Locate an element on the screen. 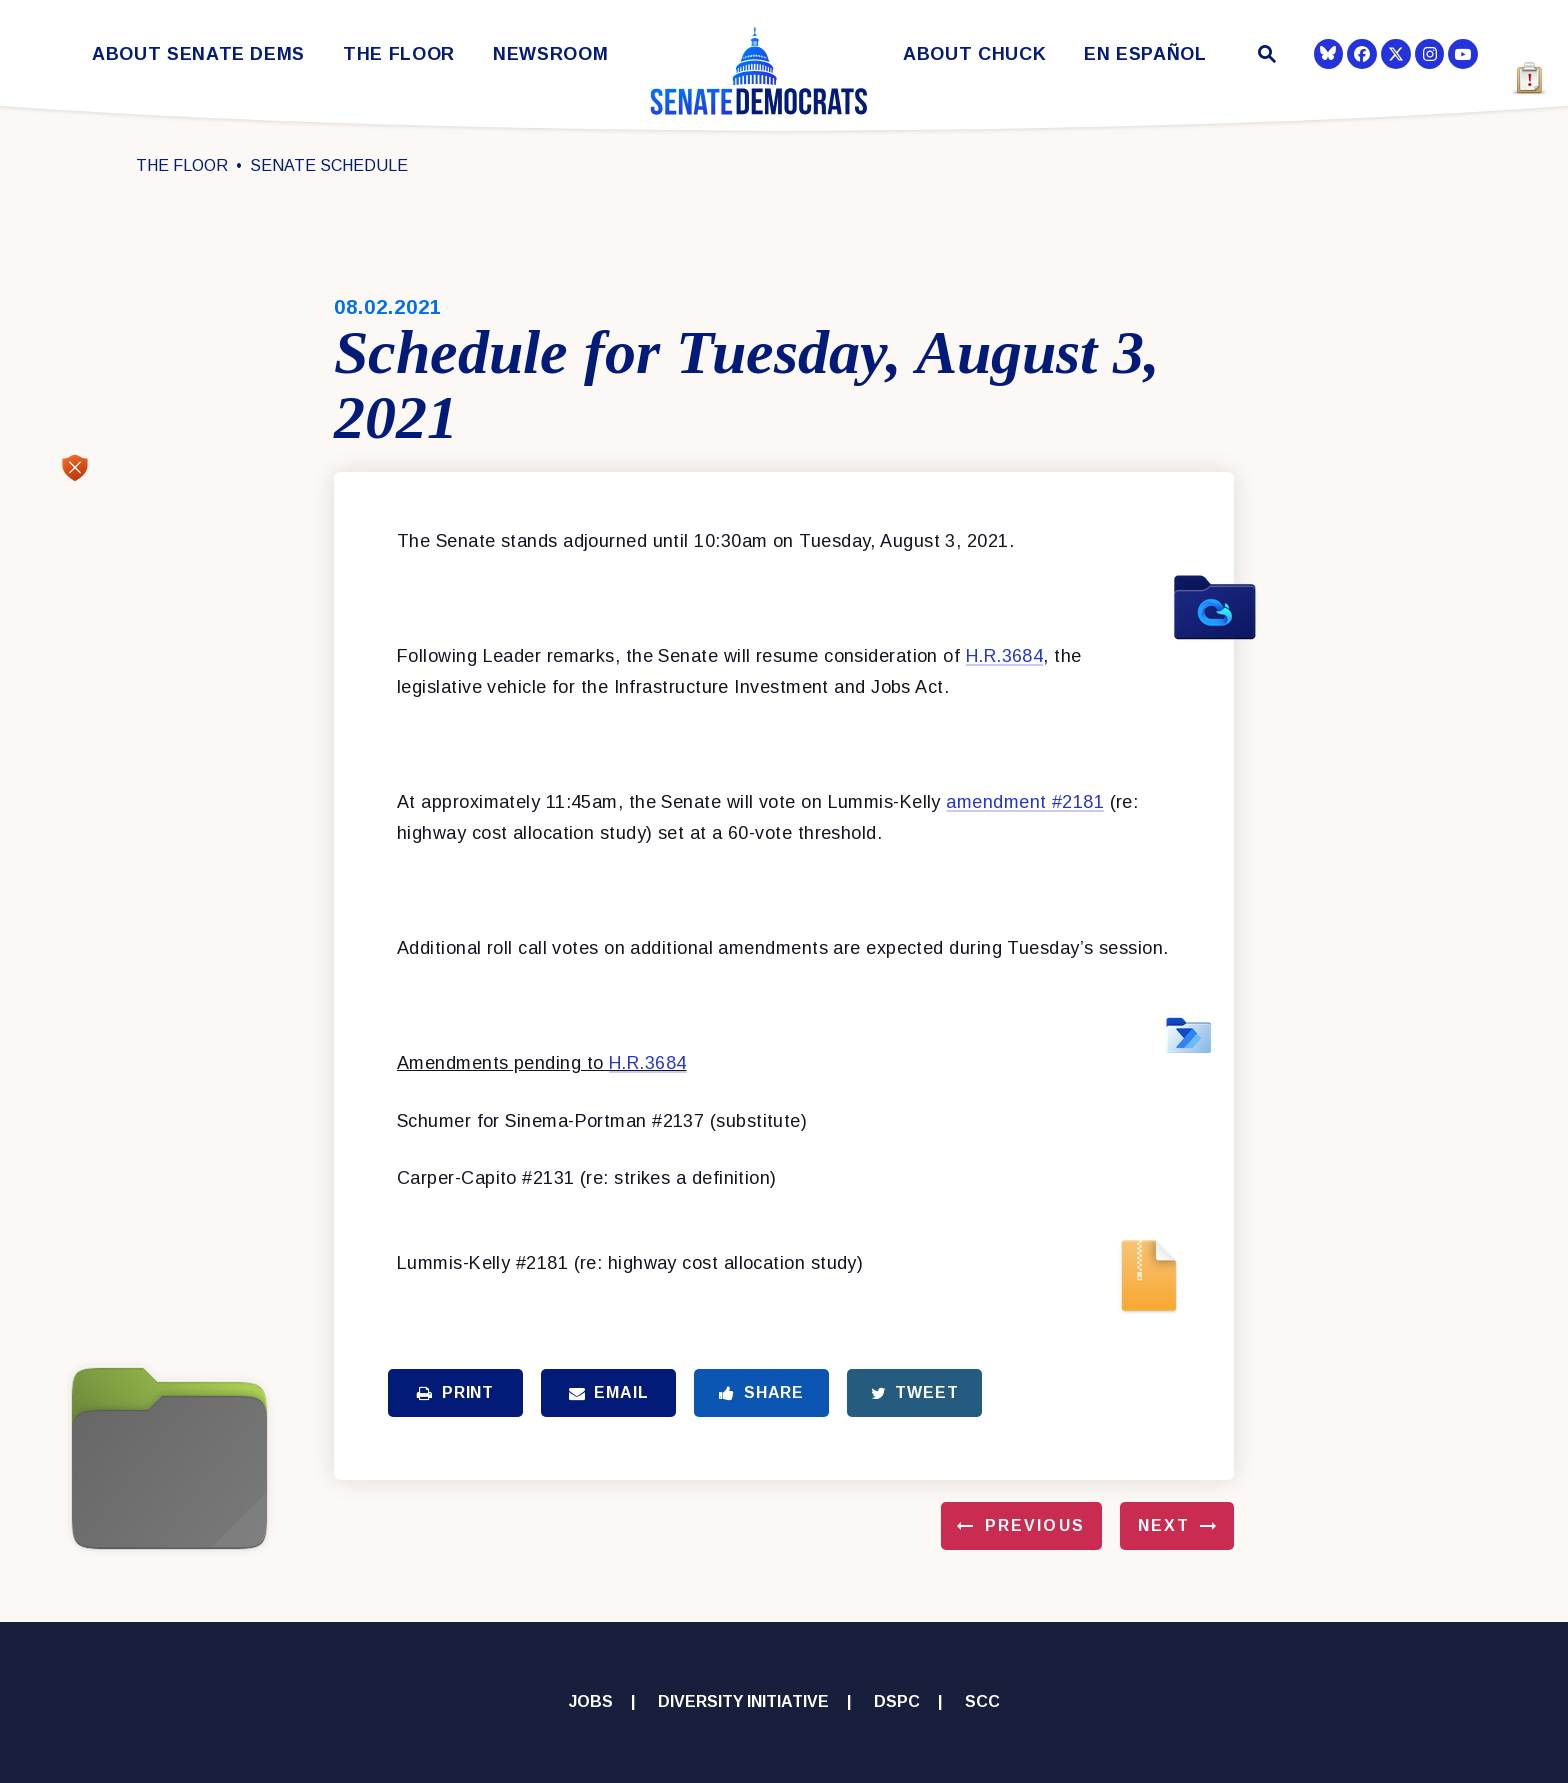 The width and height of the screenshot is (1568, 1783). open wondershare inclowdz cloud storage folder is located at coordinates (1214, 609).